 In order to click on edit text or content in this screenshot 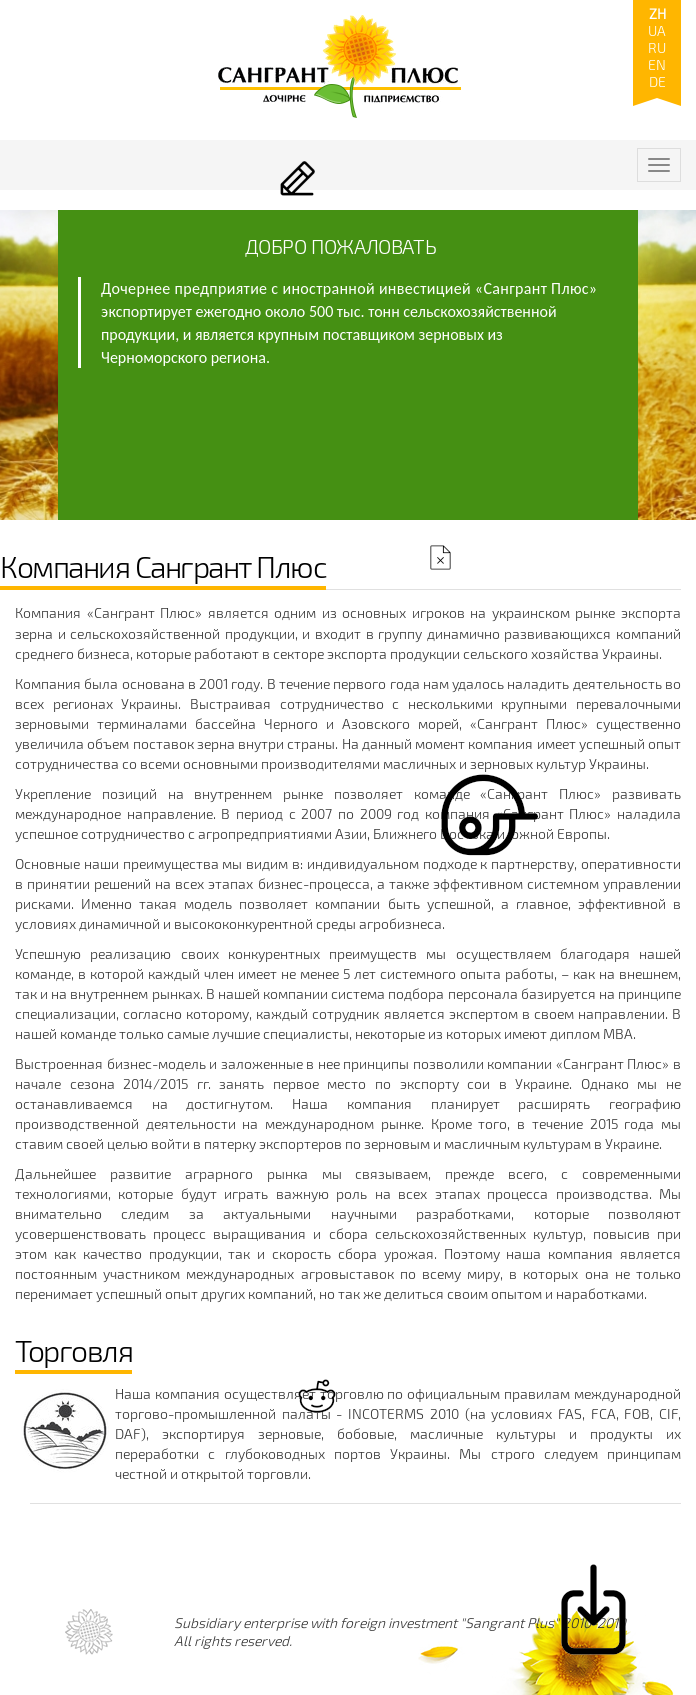, I will do `click(297, 179)`.